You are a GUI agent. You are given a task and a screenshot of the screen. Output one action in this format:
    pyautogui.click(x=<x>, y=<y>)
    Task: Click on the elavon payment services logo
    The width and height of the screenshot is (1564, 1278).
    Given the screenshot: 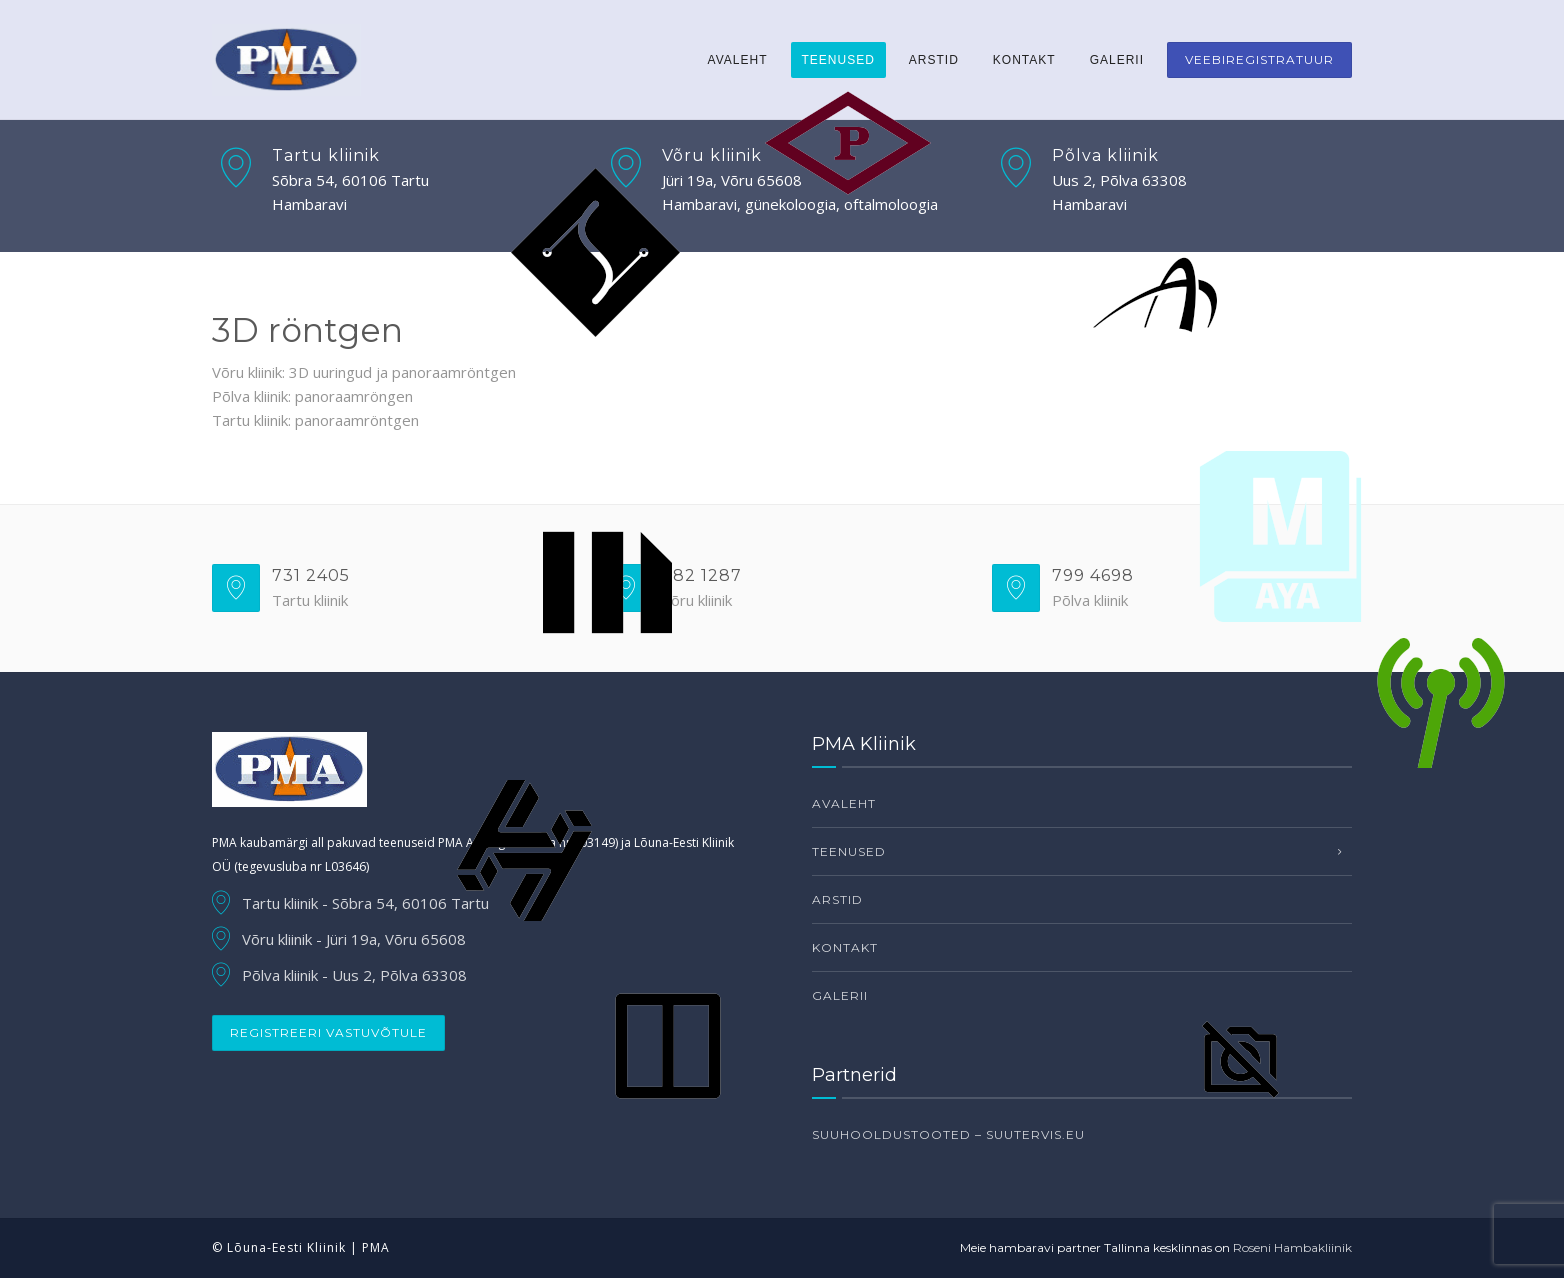 What is the action you would take?
    pyautogui.click(x=1155, y=295)
    